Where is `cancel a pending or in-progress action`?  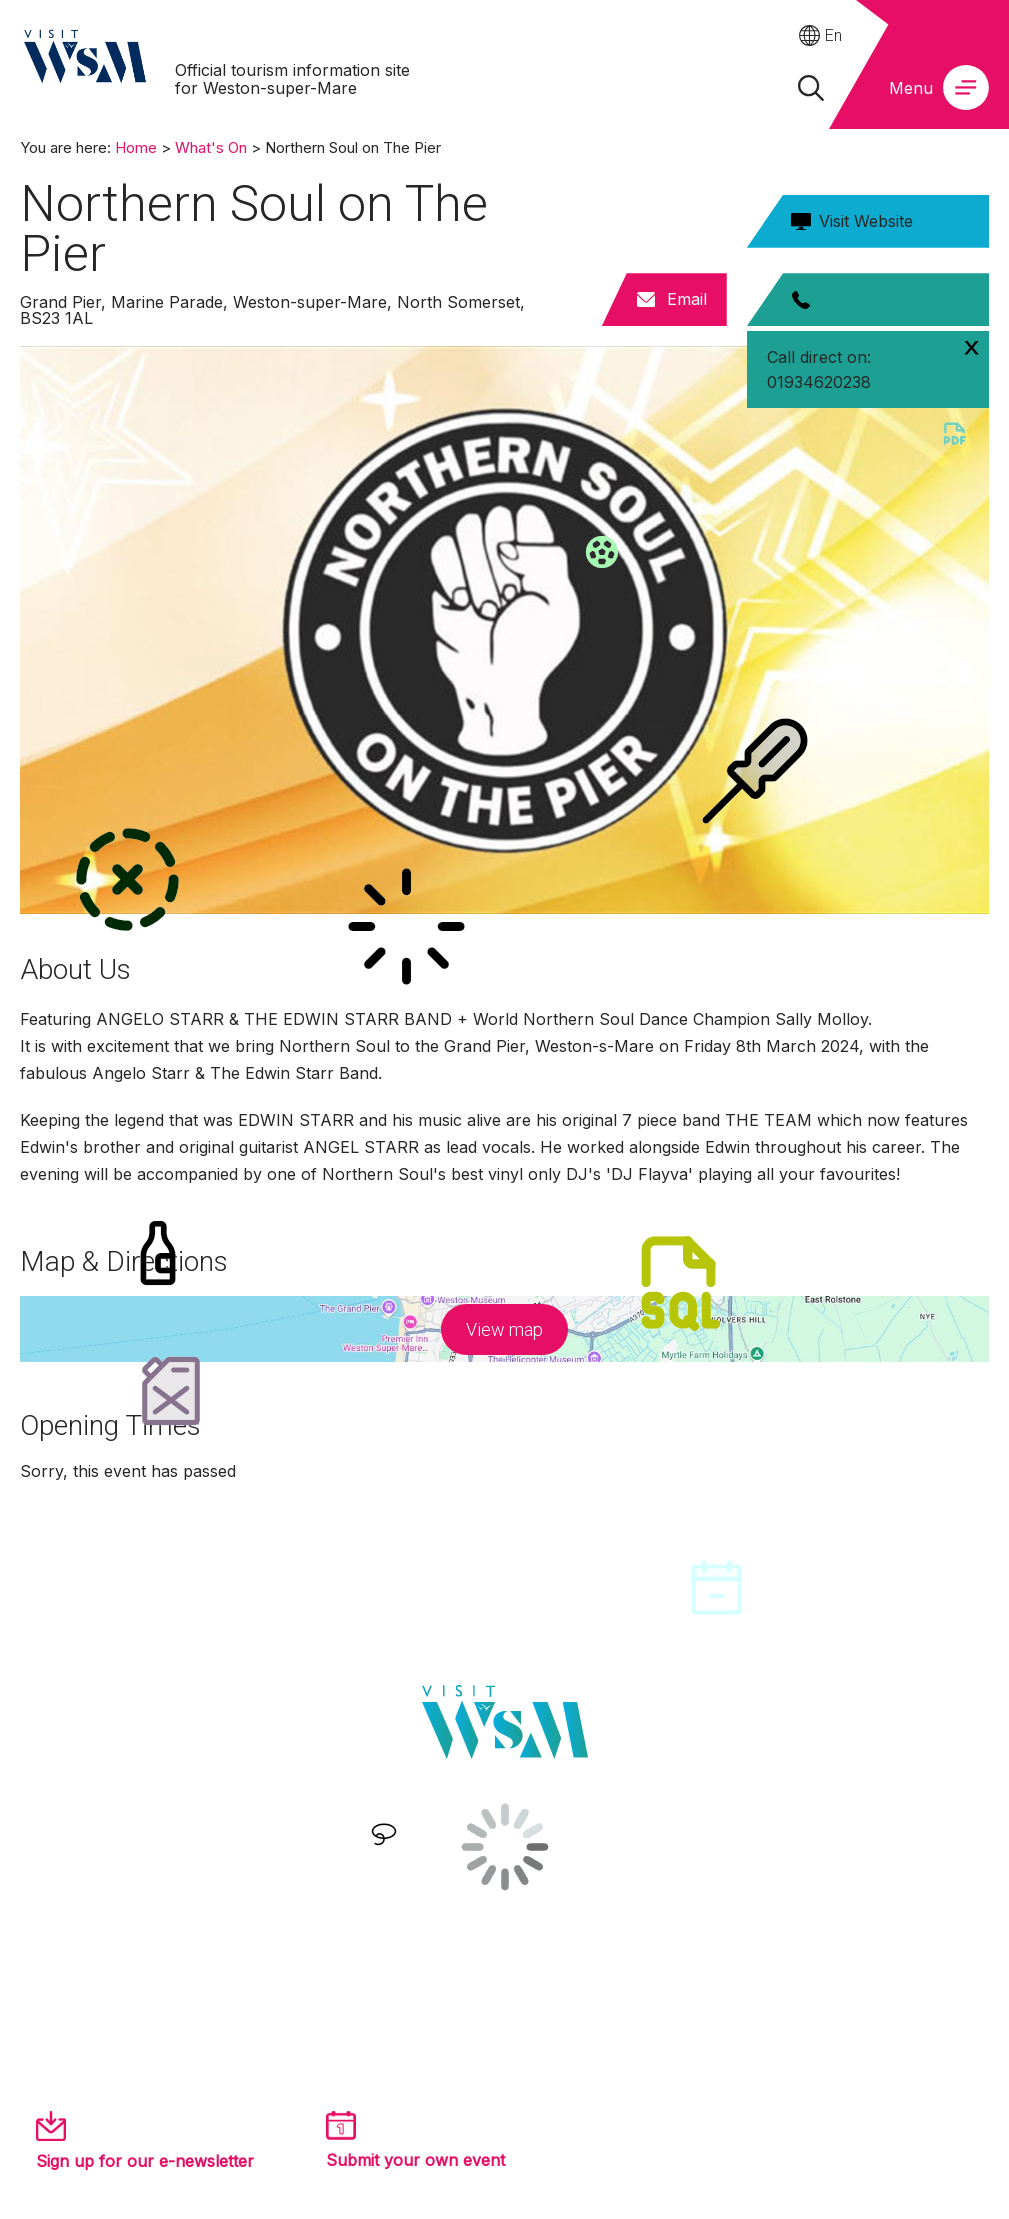 cancel a pending or in-progress action is located at coordinates (127, 879).